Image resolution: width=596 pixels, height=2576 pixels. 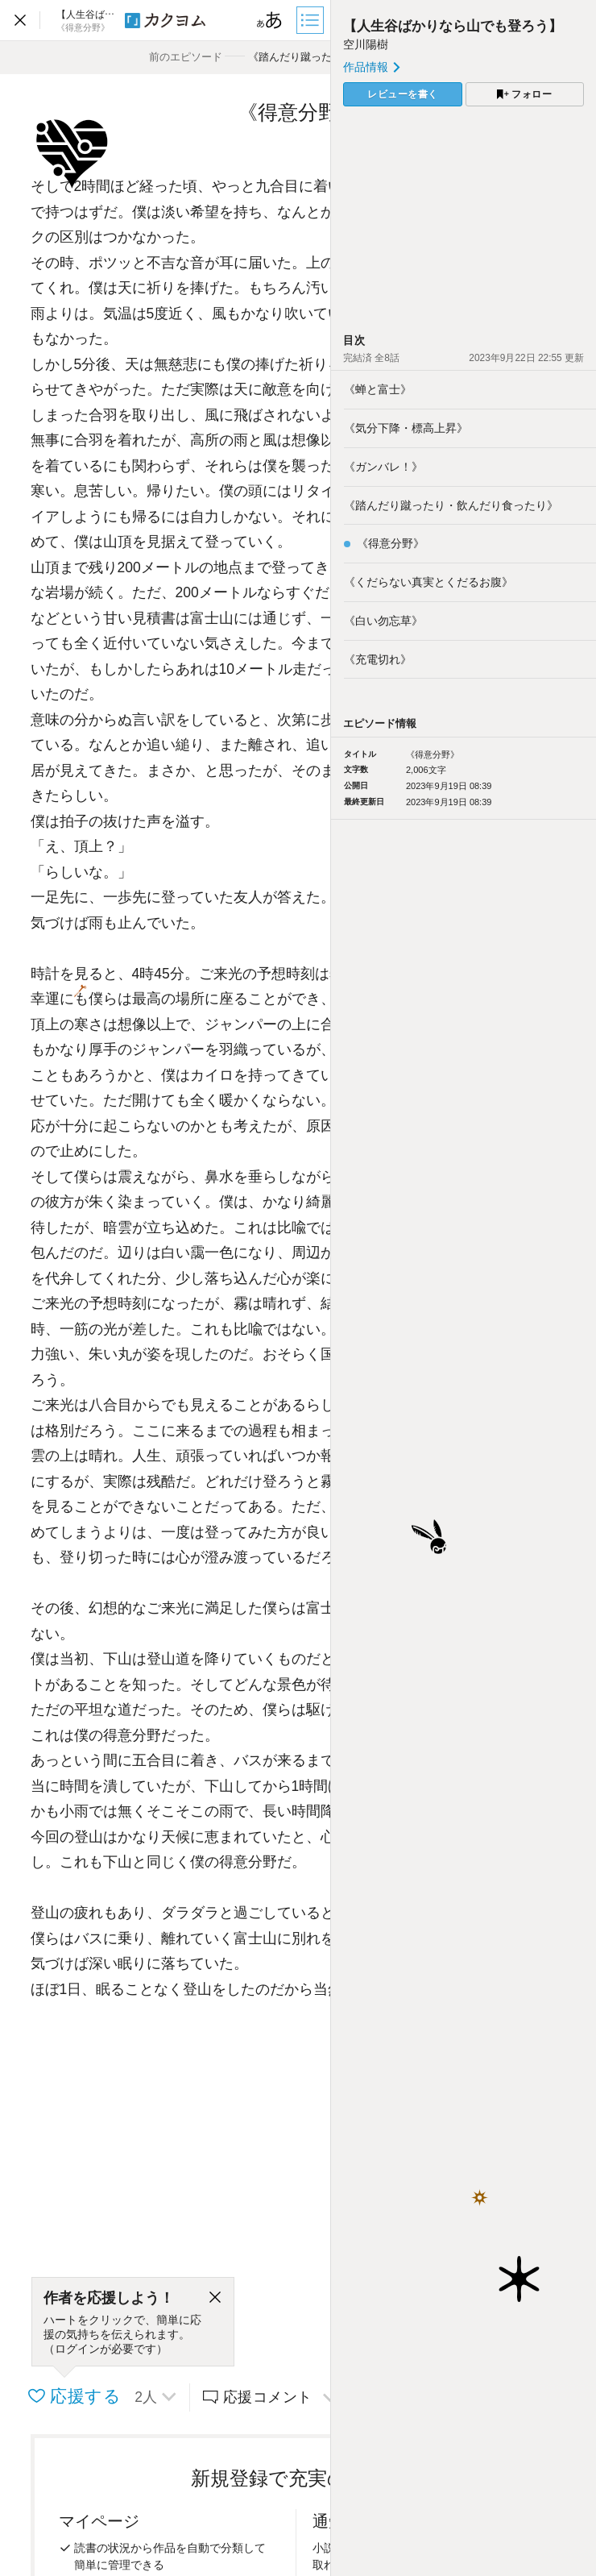 I want to click on golden snitch icon from Harry Potter quidditch, so click(x=428, y=1536).